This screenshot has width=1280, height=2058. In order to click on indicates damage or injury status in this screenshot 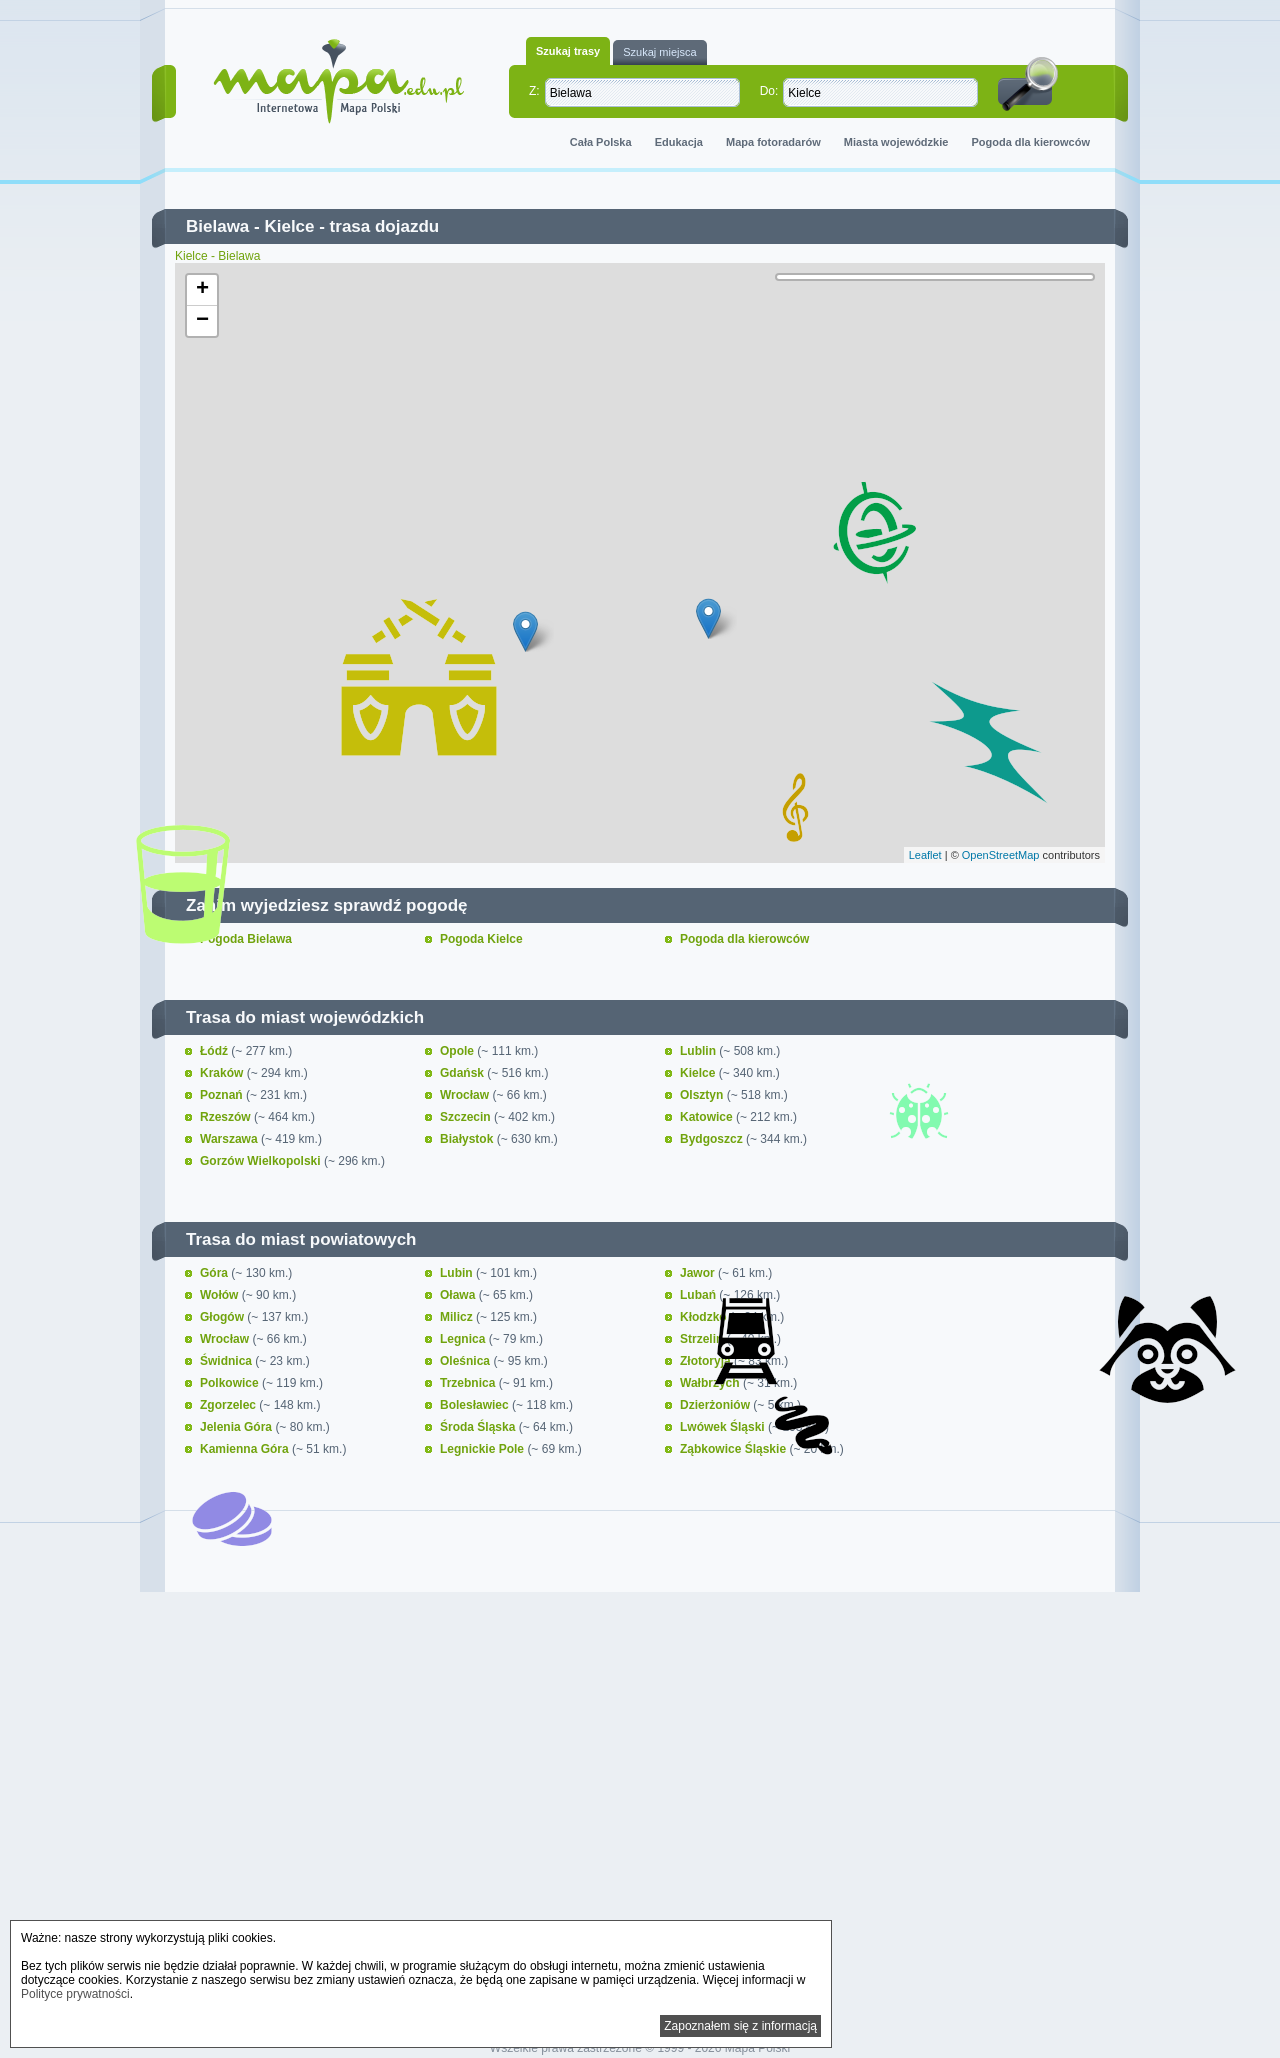, I will do `click(988, 742)`.